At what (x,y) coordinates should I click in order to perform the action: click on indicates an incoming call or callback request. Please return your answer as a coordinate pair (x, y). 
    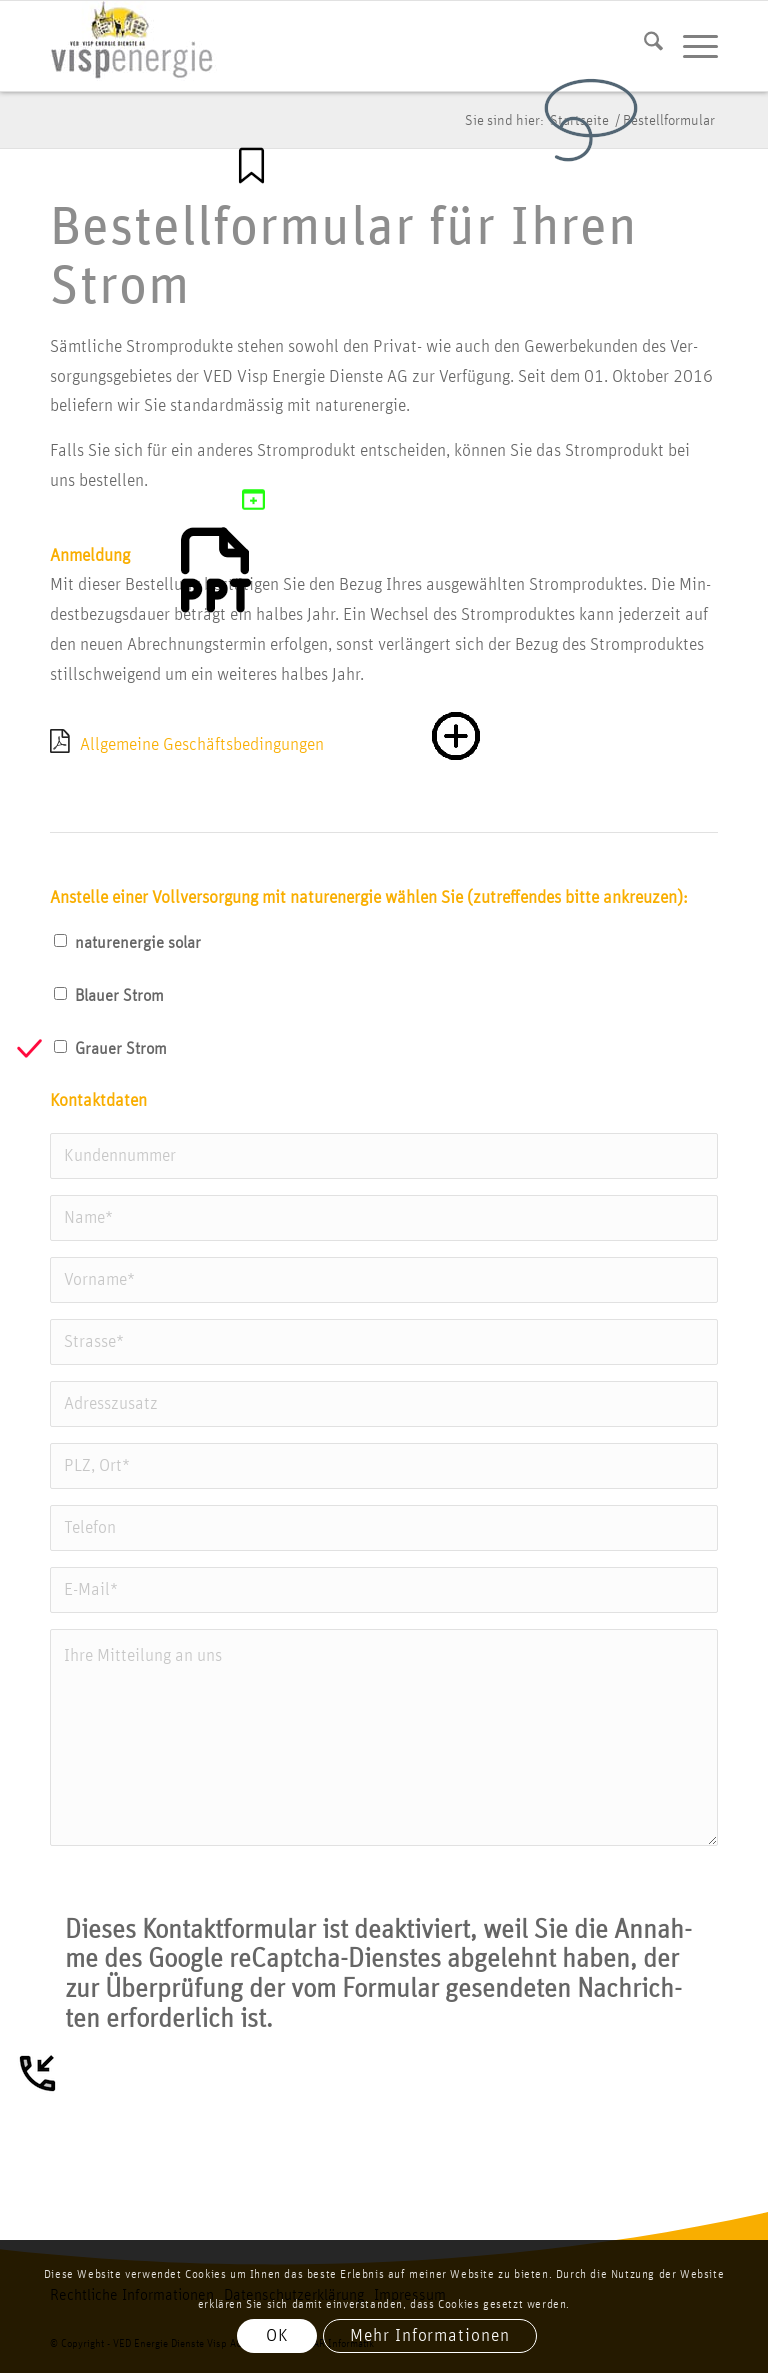
    Looking at the image, I should click on (37, 2073).